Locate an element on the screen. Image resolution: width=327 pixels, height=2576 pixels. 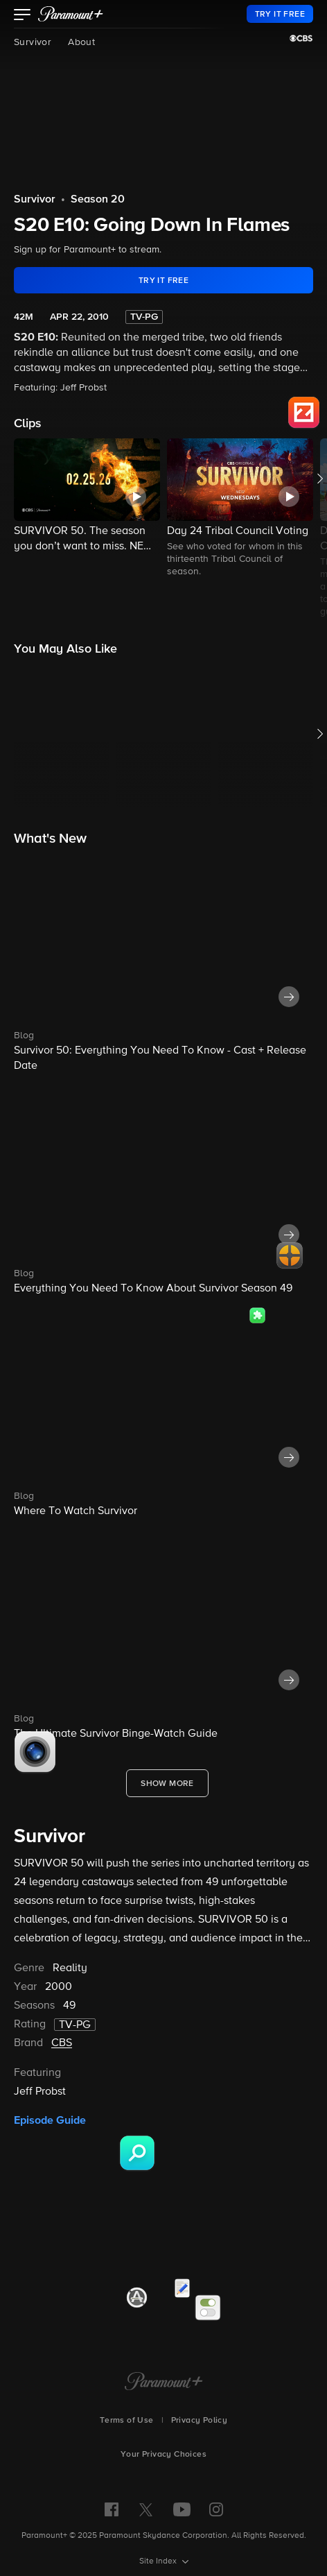
open gnome tweaks to customize system settings is located at coordinates (208, 2308).